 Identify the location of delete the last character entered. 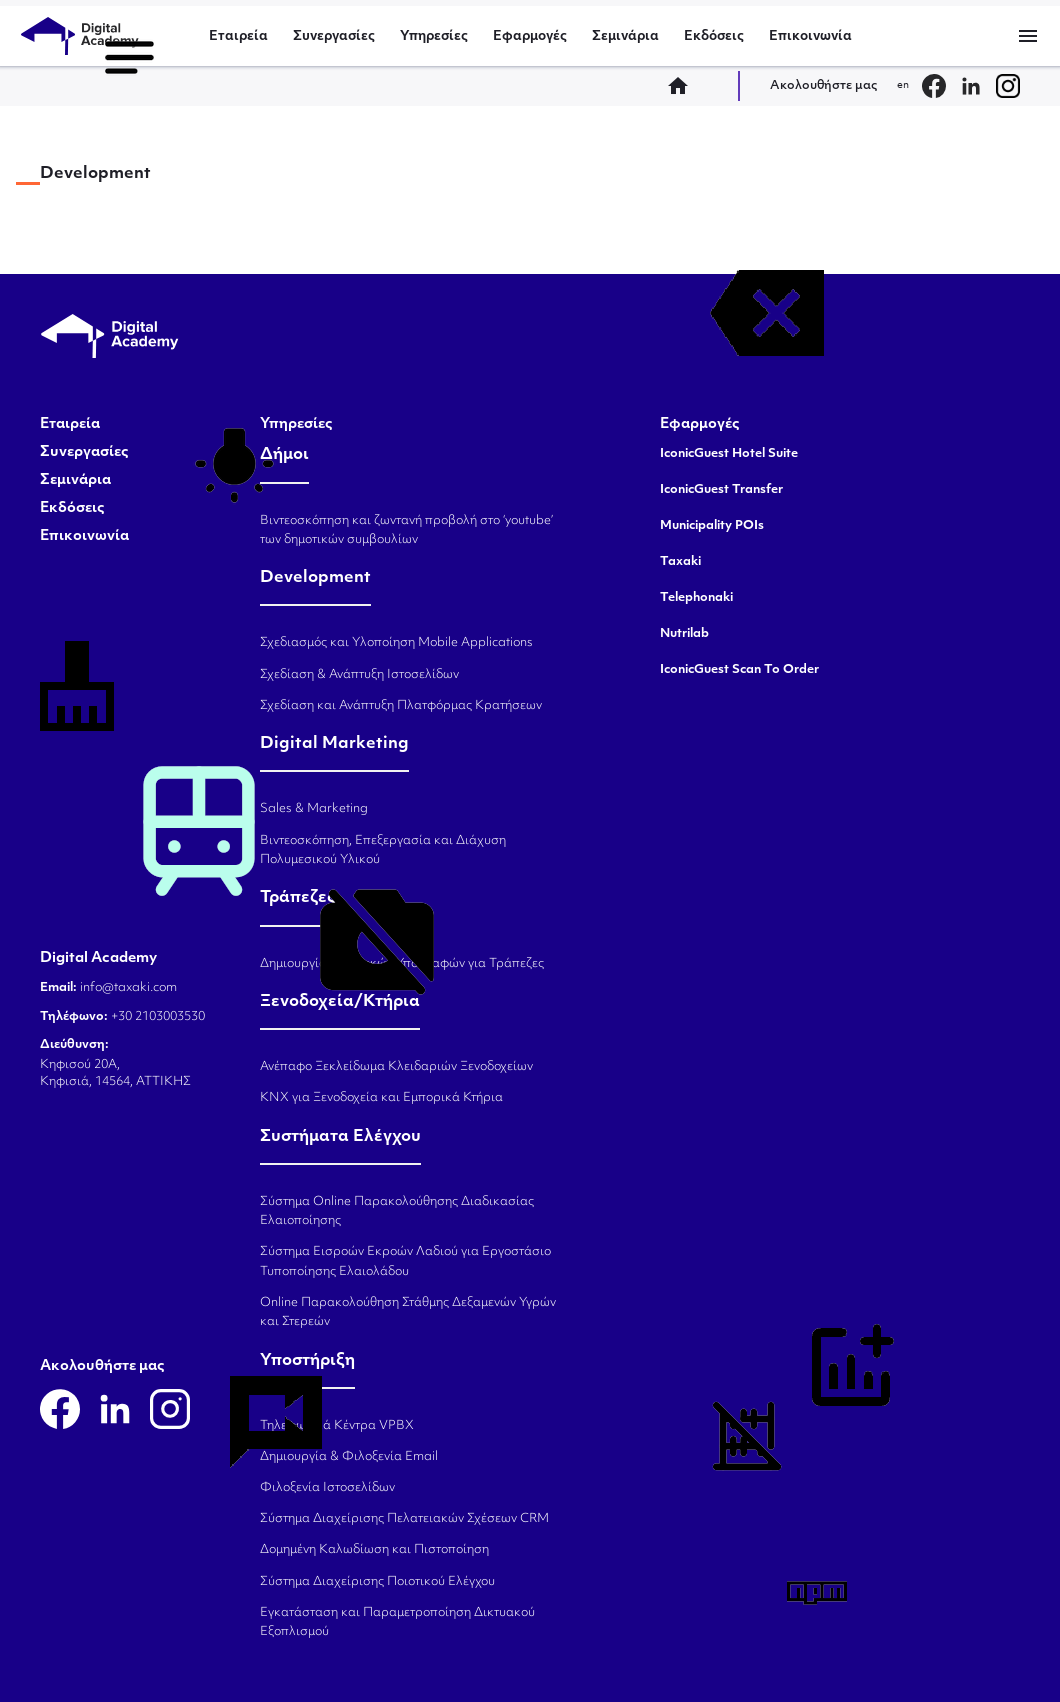
(767, 313).